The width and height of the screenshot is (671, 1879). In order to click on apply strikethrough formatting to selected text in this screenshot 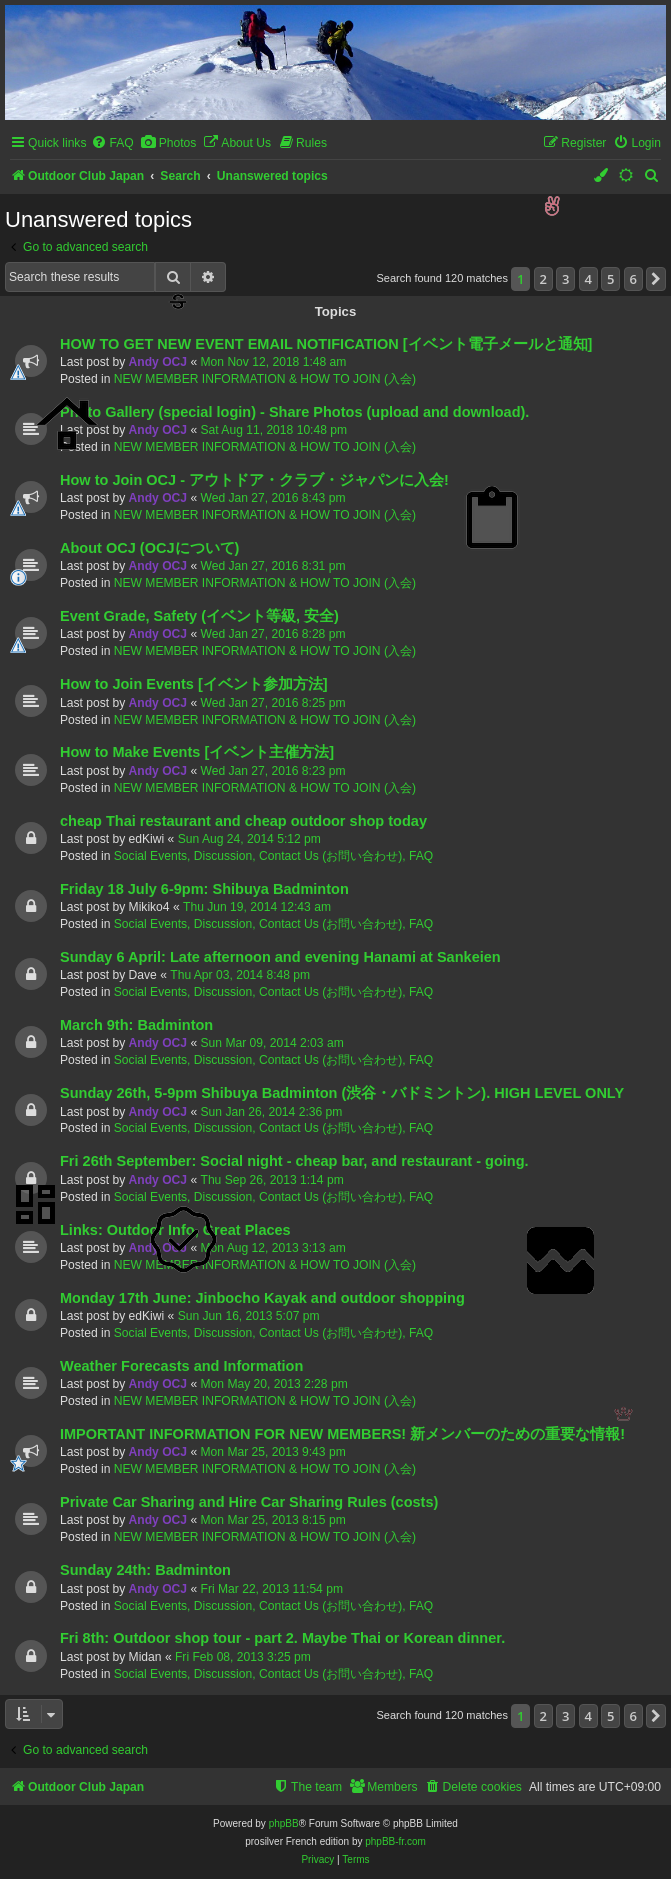, I will do `click(178, 303)`.